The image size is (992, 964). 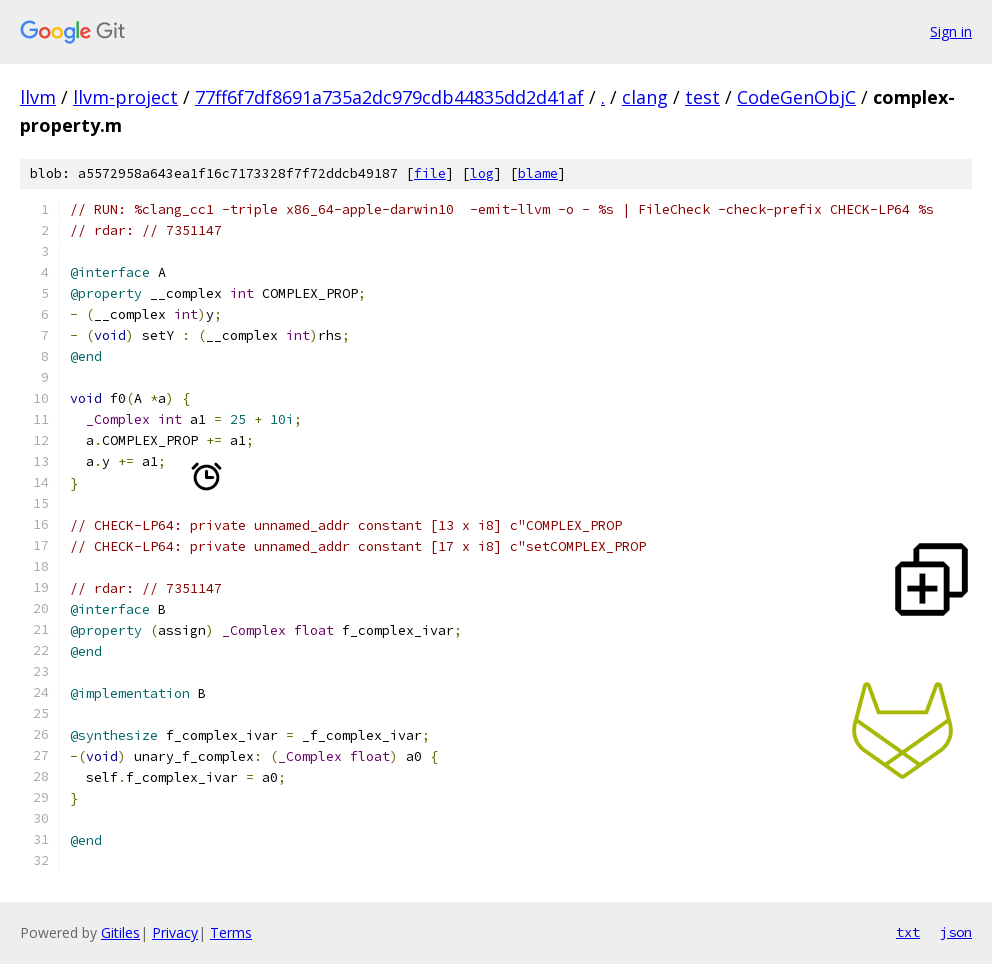 I want to click on link to gitlab repository, so click(x=902, y=728).